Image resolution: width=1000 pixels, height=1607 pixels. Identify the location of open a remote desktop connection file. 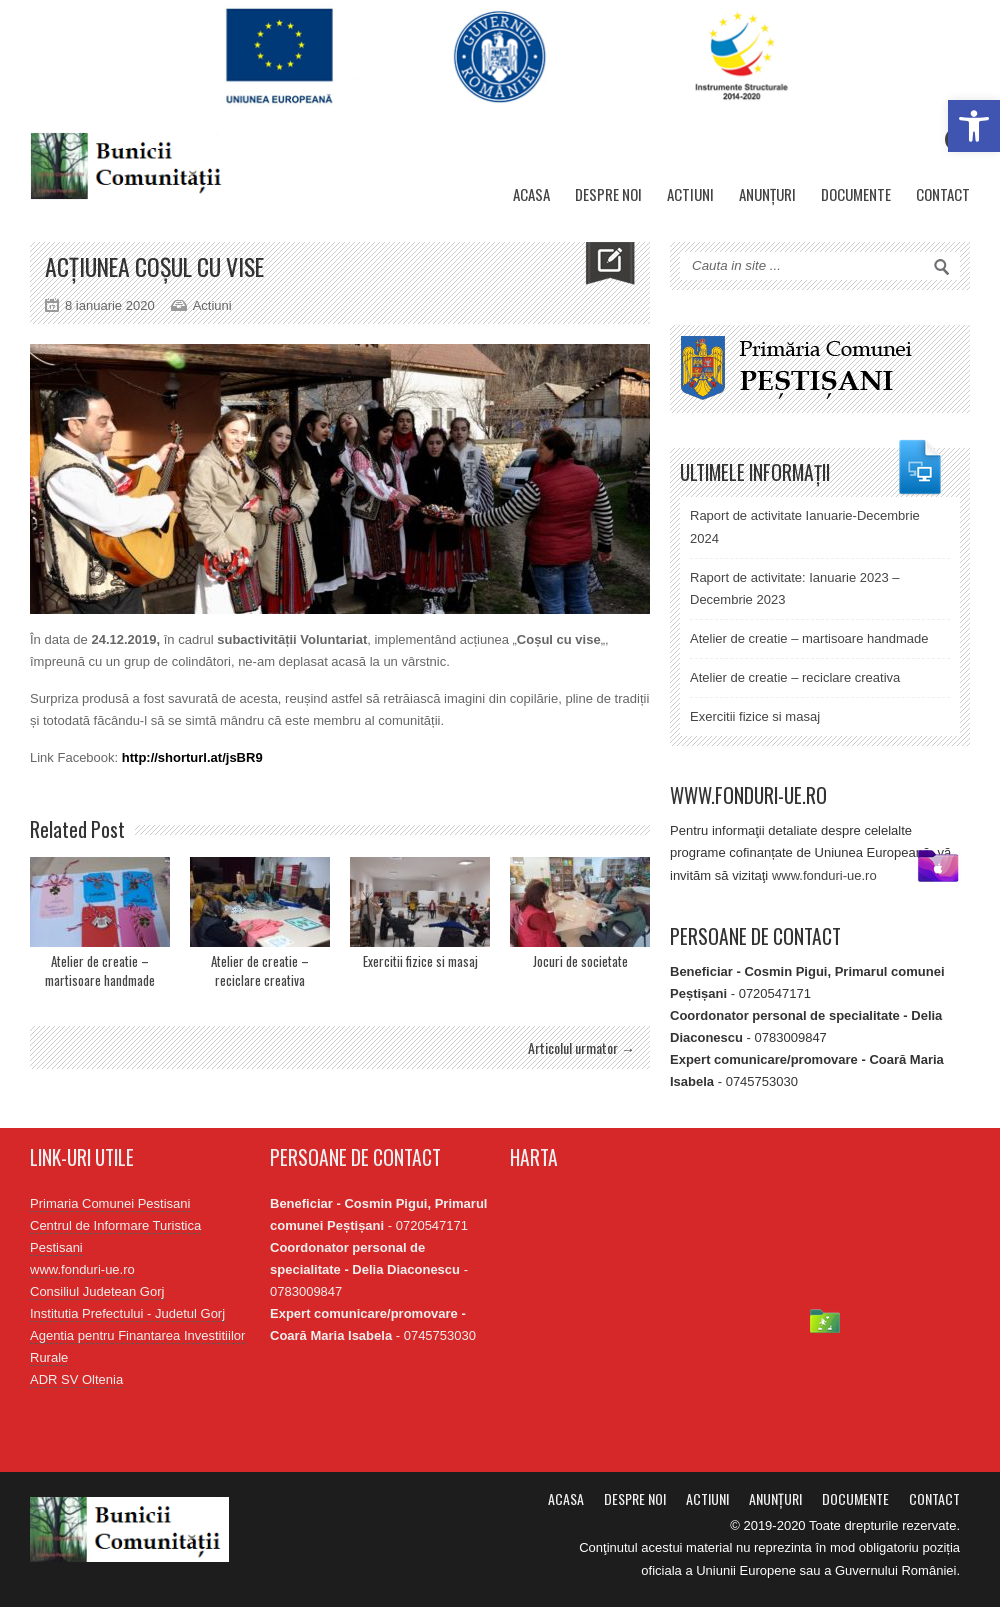
(920, 468).